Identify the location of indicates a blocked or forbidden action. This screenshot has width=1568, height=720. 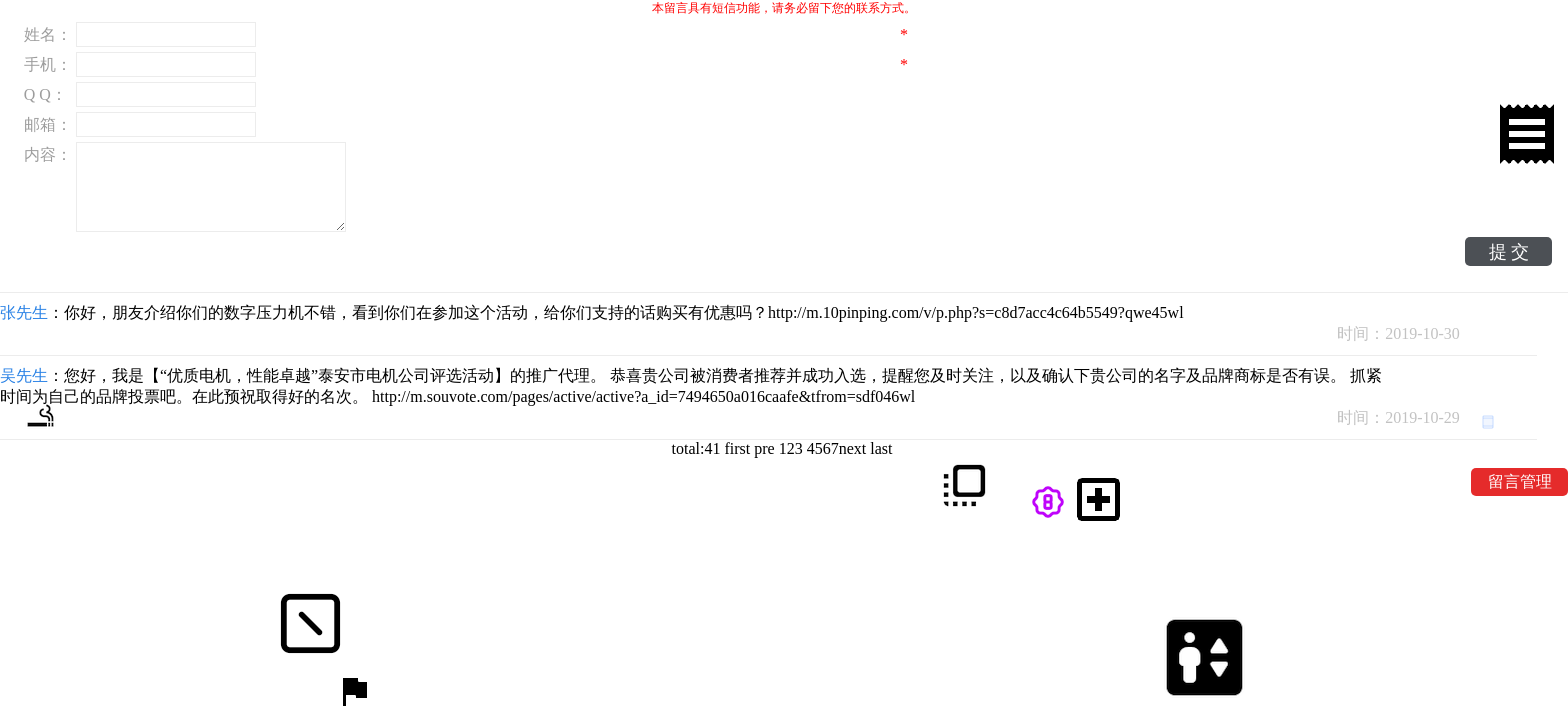
(310, 623).